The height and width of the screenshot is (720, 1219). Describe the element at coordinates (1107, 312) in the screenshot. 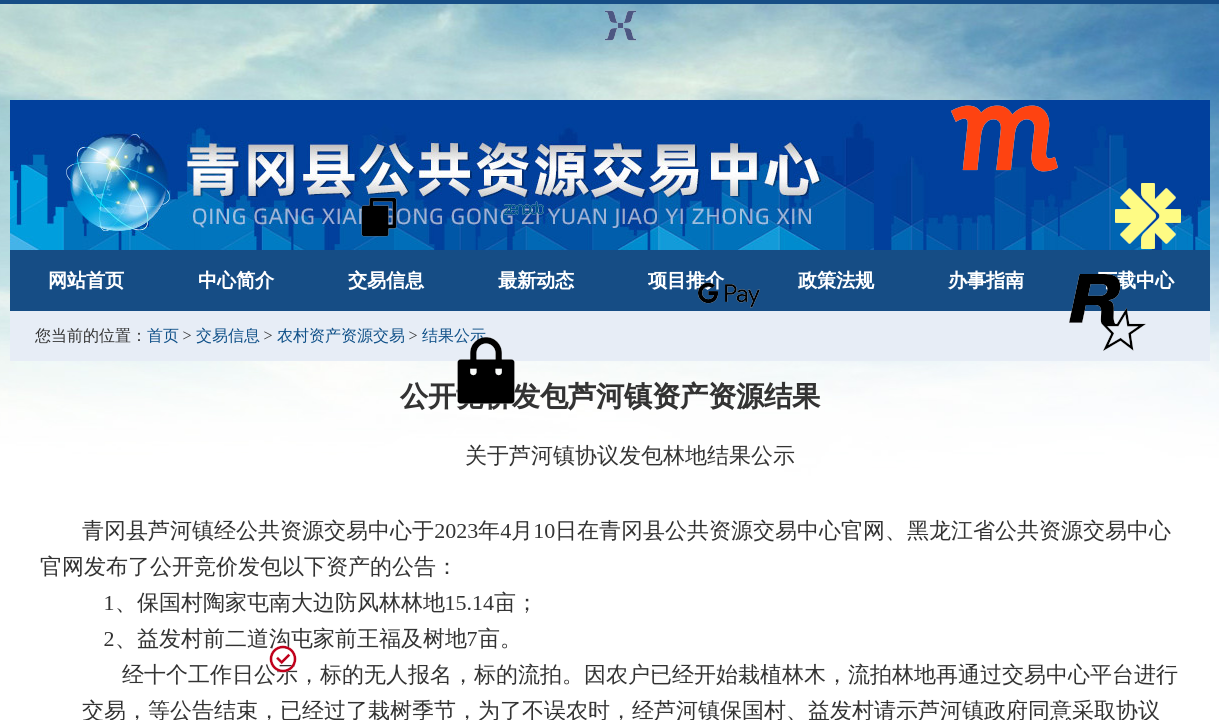

I see `Rockstar Games company logo` at that location.